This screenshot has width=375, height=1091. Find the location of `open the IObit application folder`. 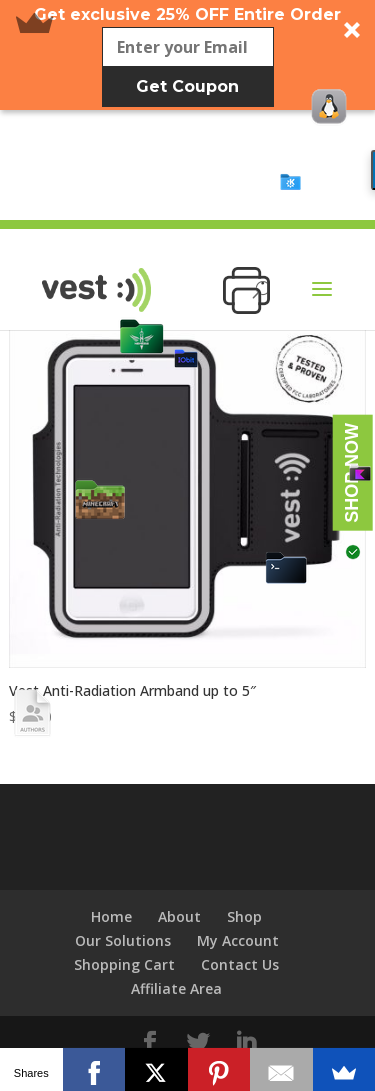

open the IObit application folder is located at coordinates (186, 359).